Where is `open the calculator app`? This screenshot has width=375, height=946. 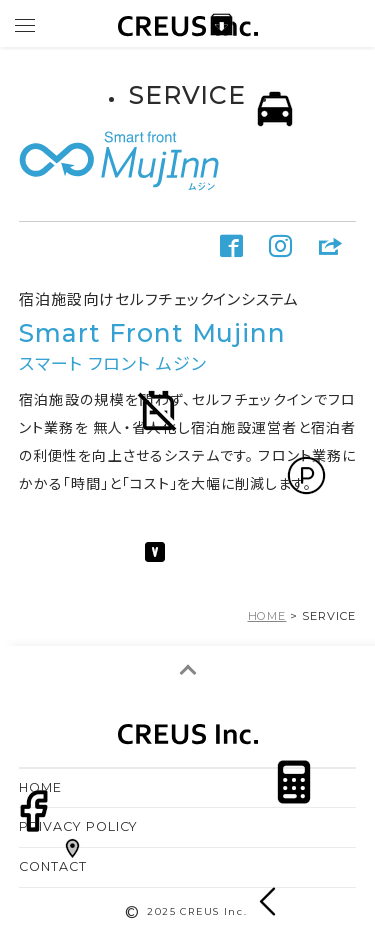 open the calculator app is located at coordinates (294, 782).